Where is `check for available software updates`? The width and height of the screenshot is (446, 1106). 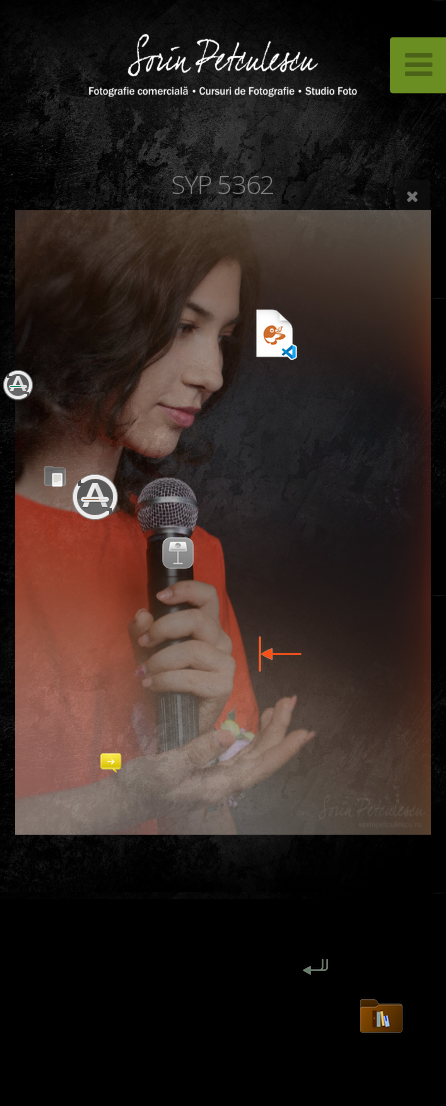
check for available software updates is located at coordinates (18, 385).